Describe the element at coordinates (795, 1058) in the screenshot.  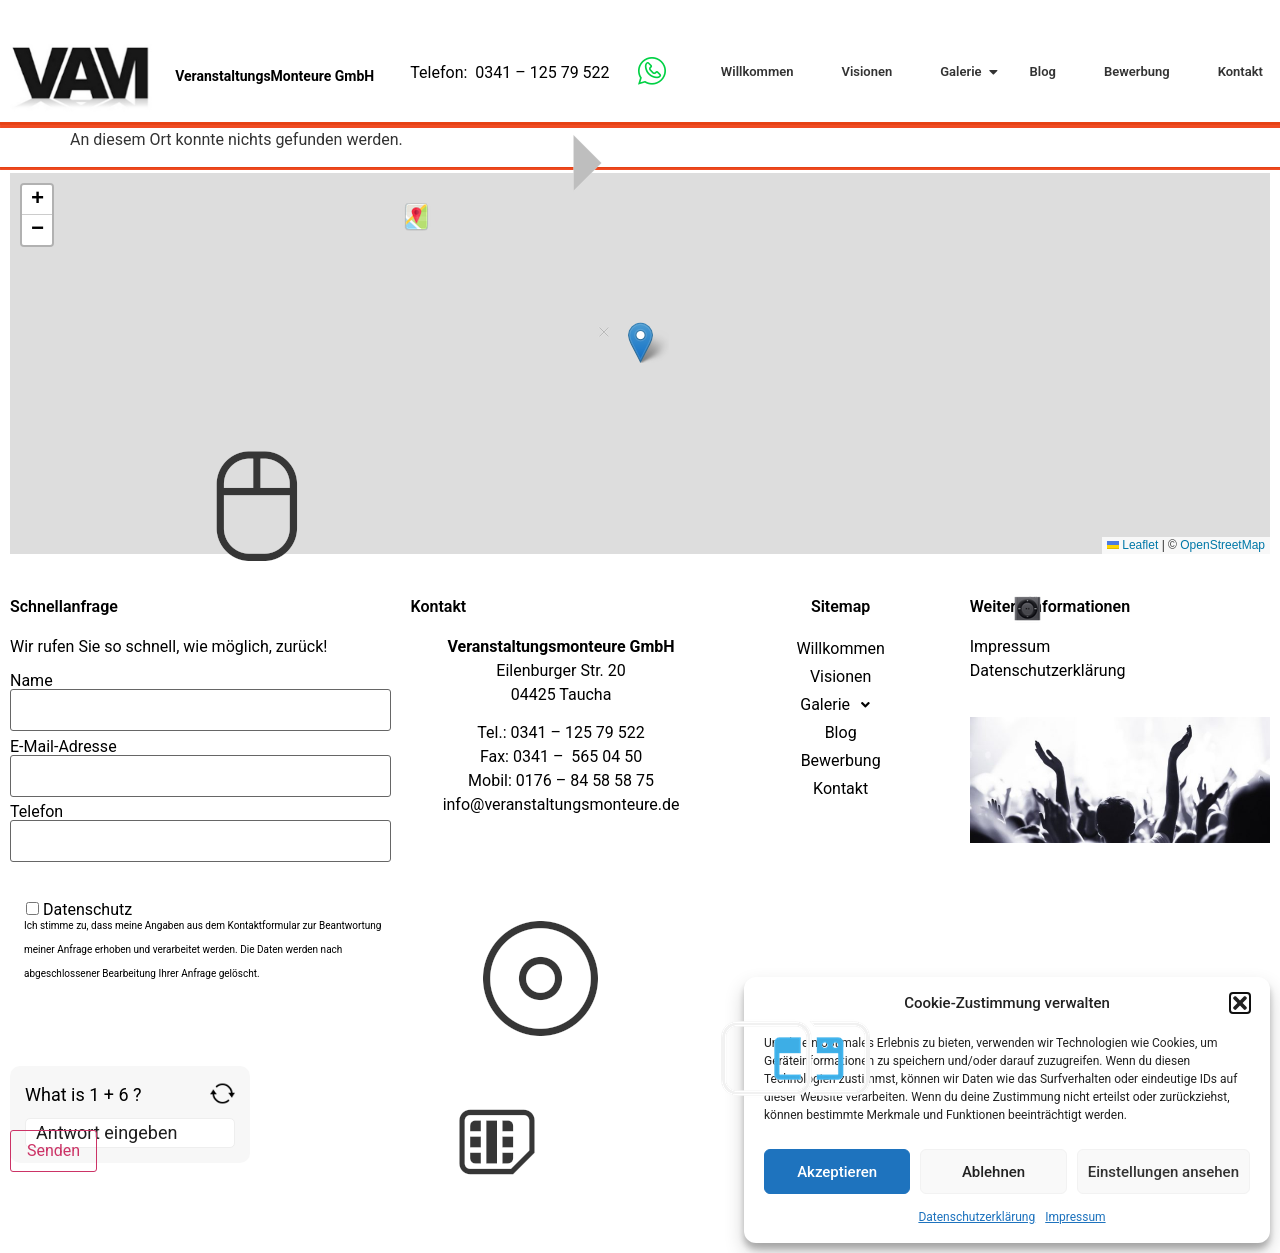
I see `side-by-side window layout with focus on right screen` at that location.